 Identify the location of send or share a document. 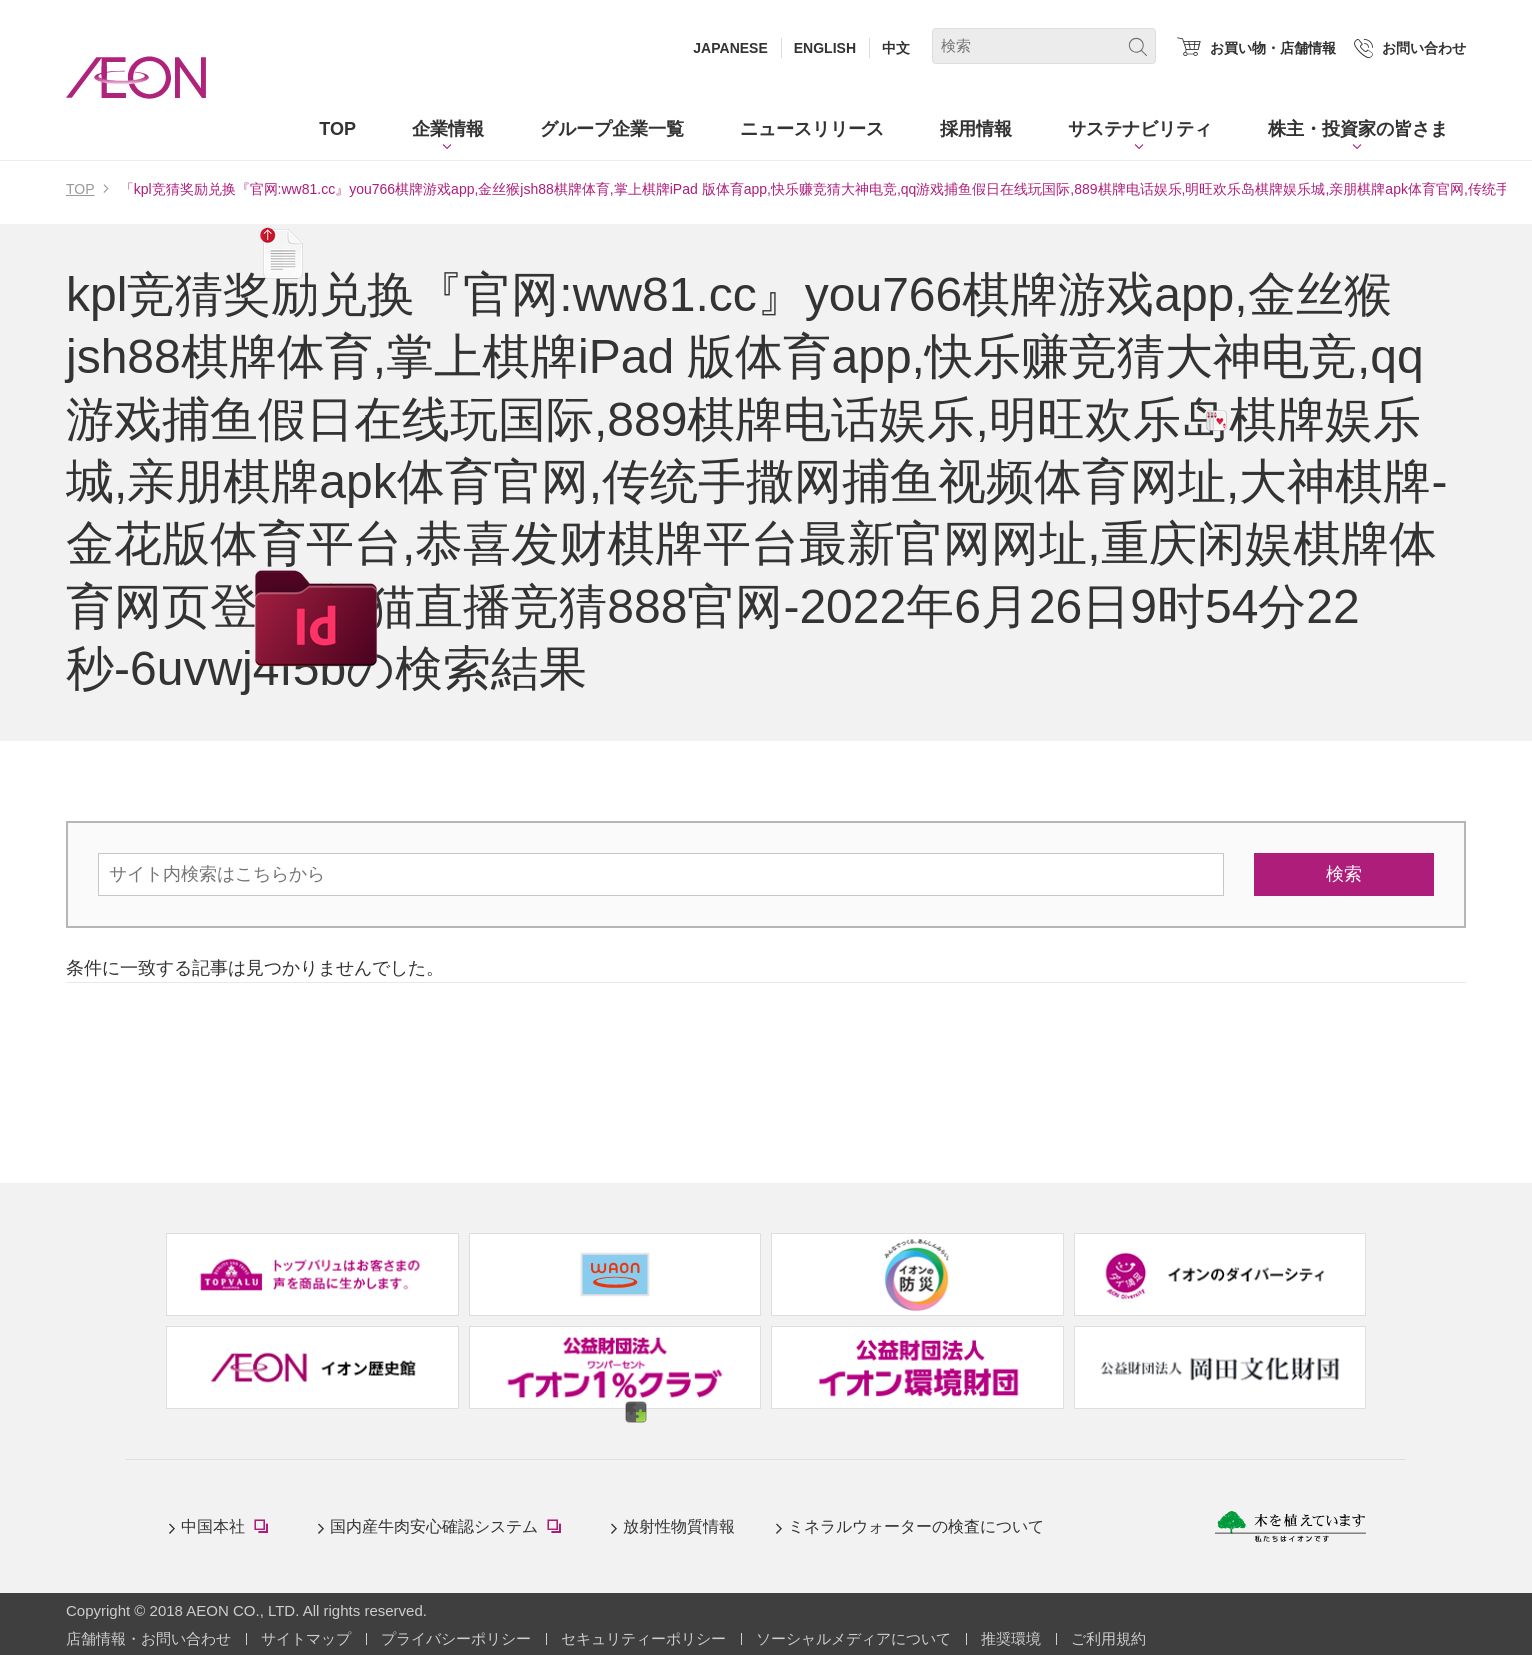
(283, 254).